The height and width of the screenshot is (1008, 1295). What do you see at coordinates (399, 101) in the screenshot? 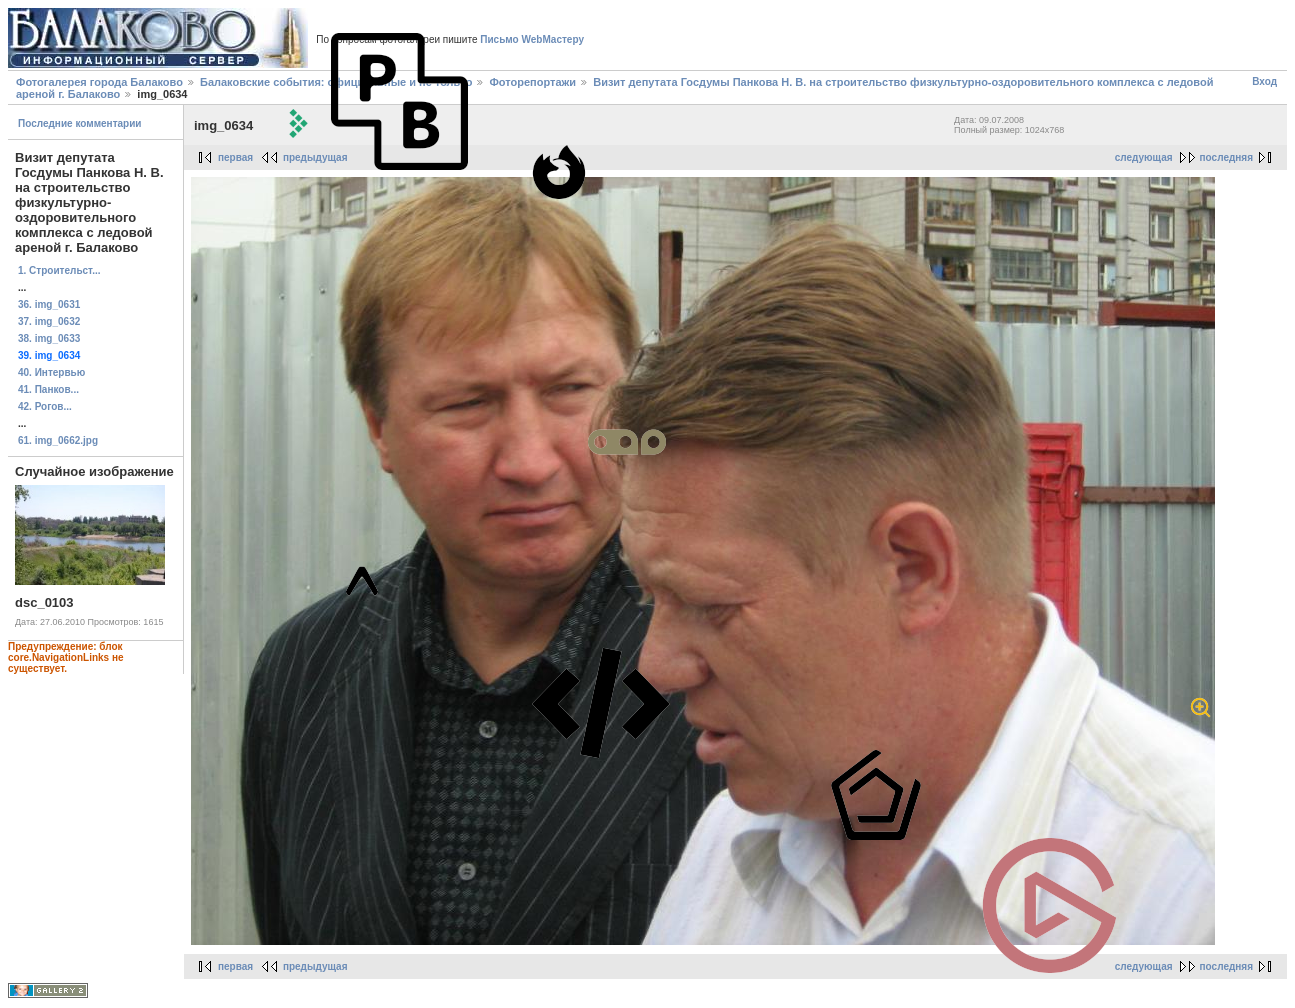
I see `pocketbase logo - open-source backend service` at bounding box center [399, 101].